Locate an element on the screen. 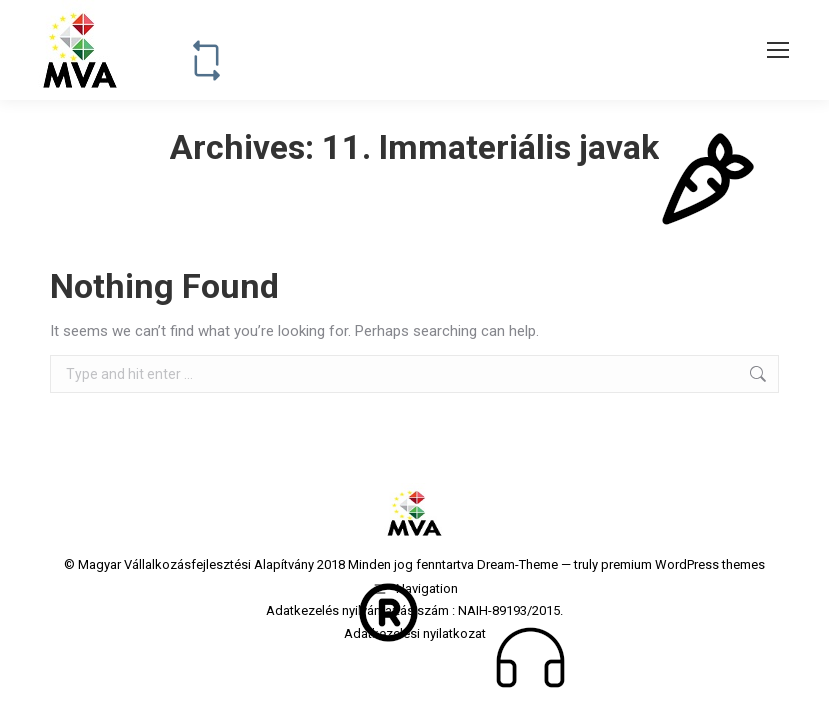 Image resolution: width=829 pixels, height=720 pixels. browse vegetable or produce category is located at coordinates (707, 179).